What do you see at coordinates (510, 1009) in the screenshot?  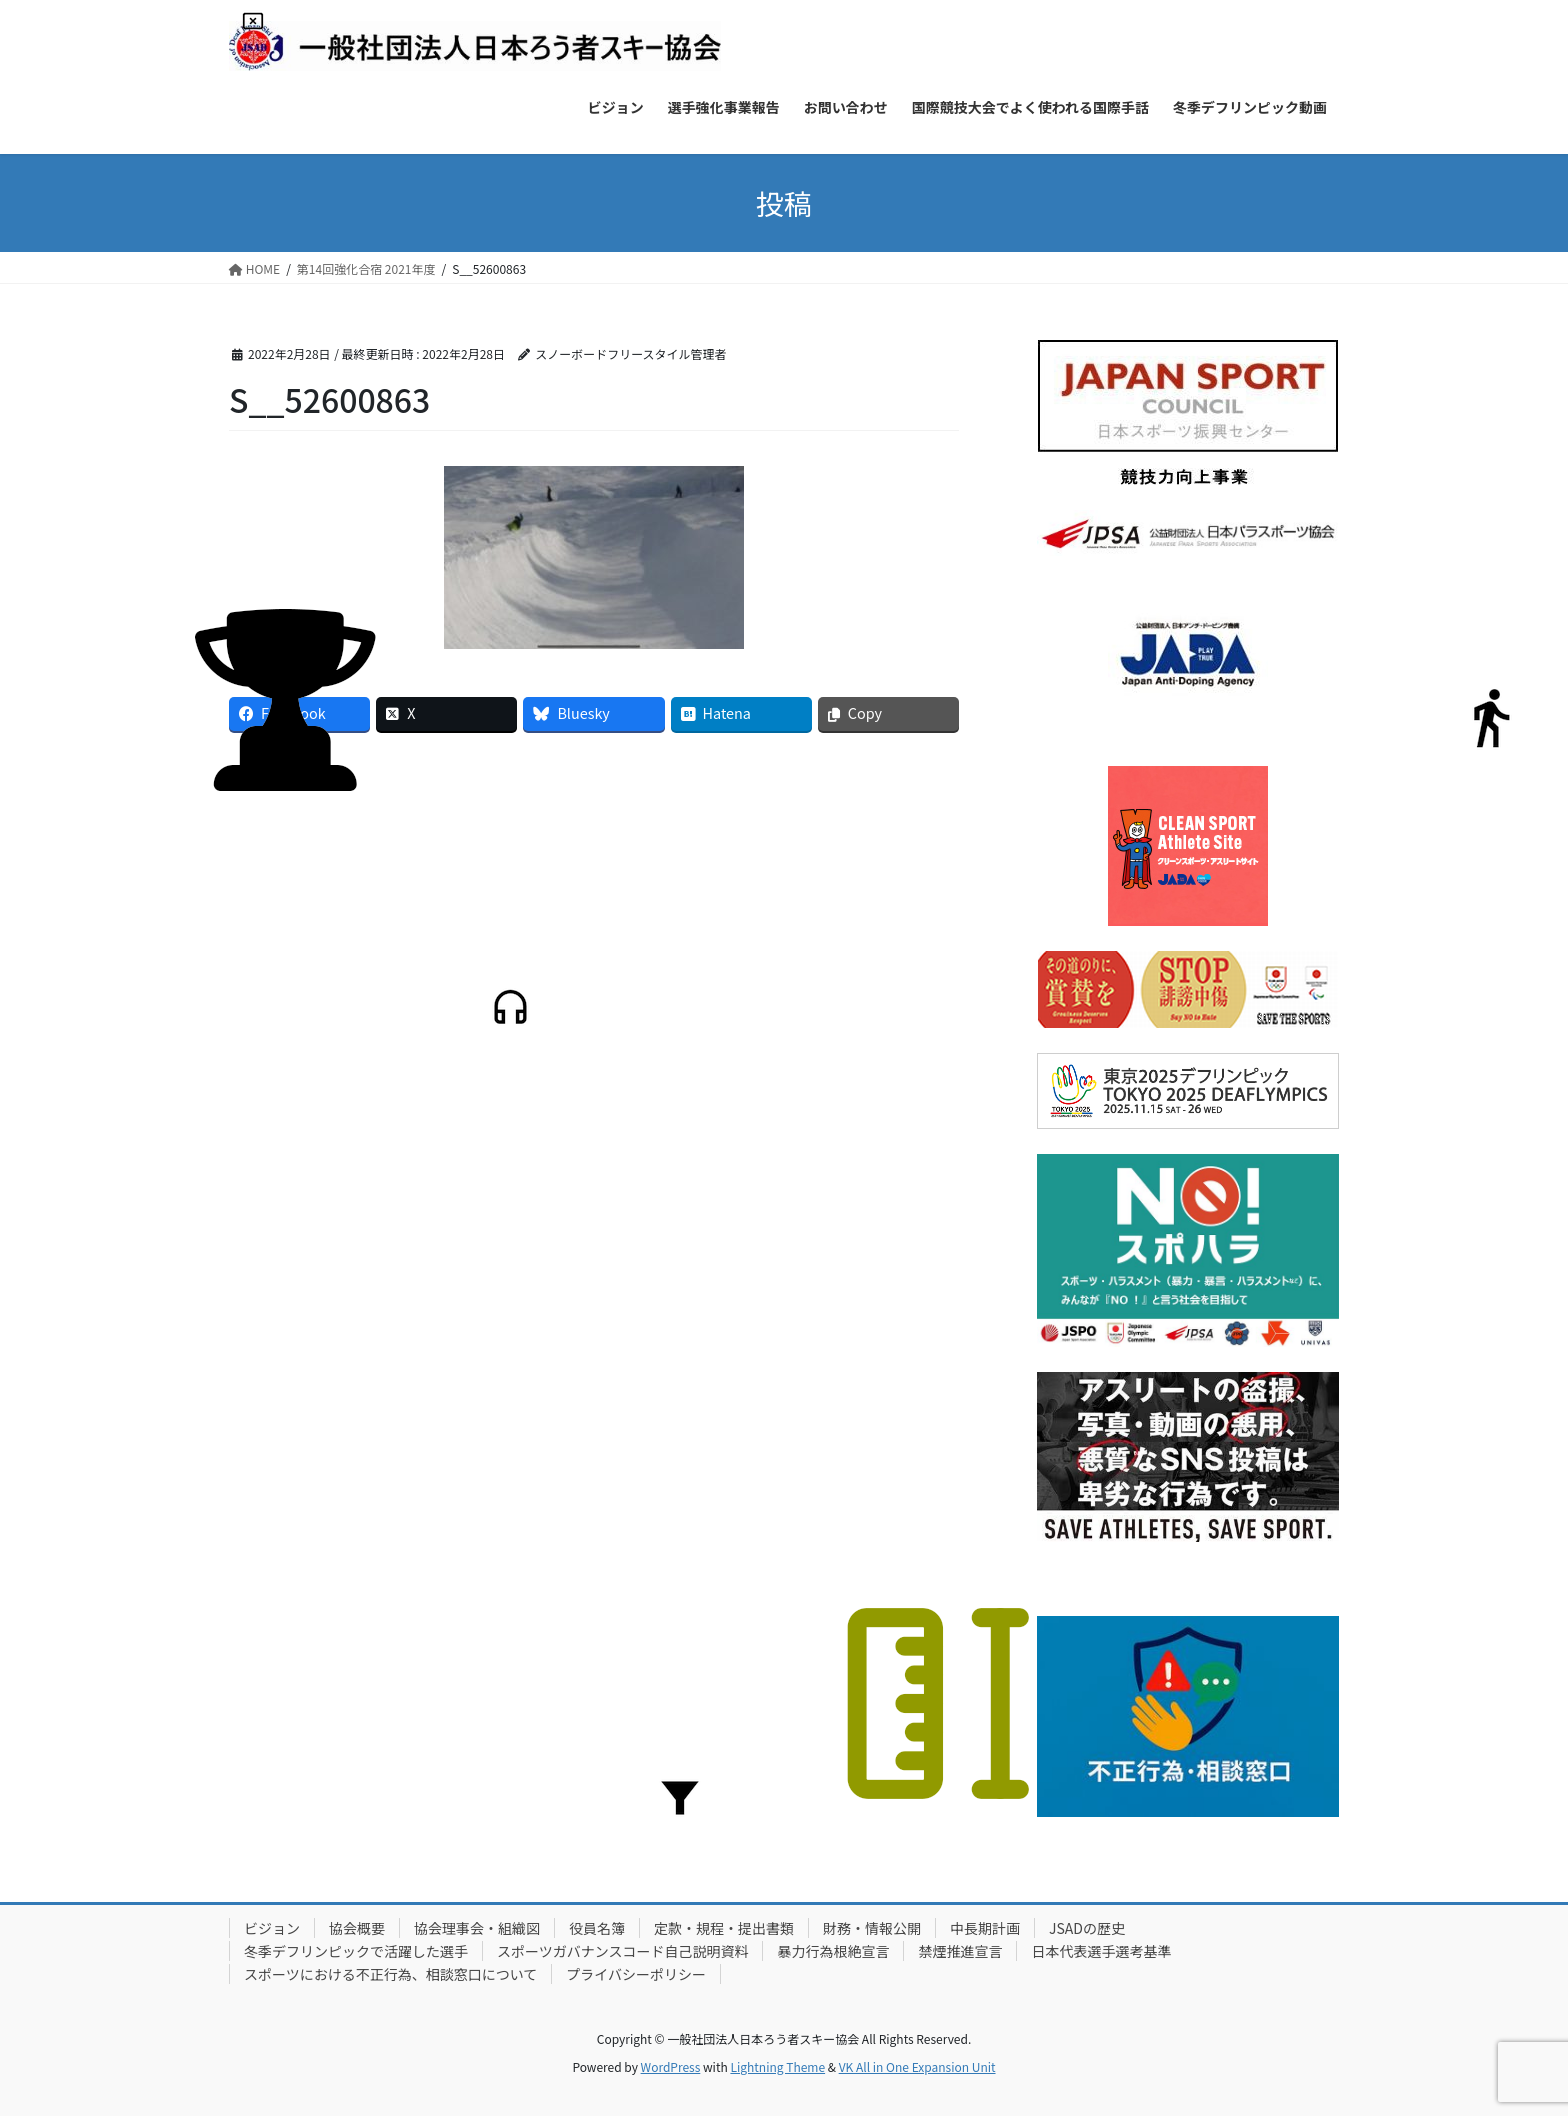 I see `access audio or voice settings` at bounding box center [510, 1009].